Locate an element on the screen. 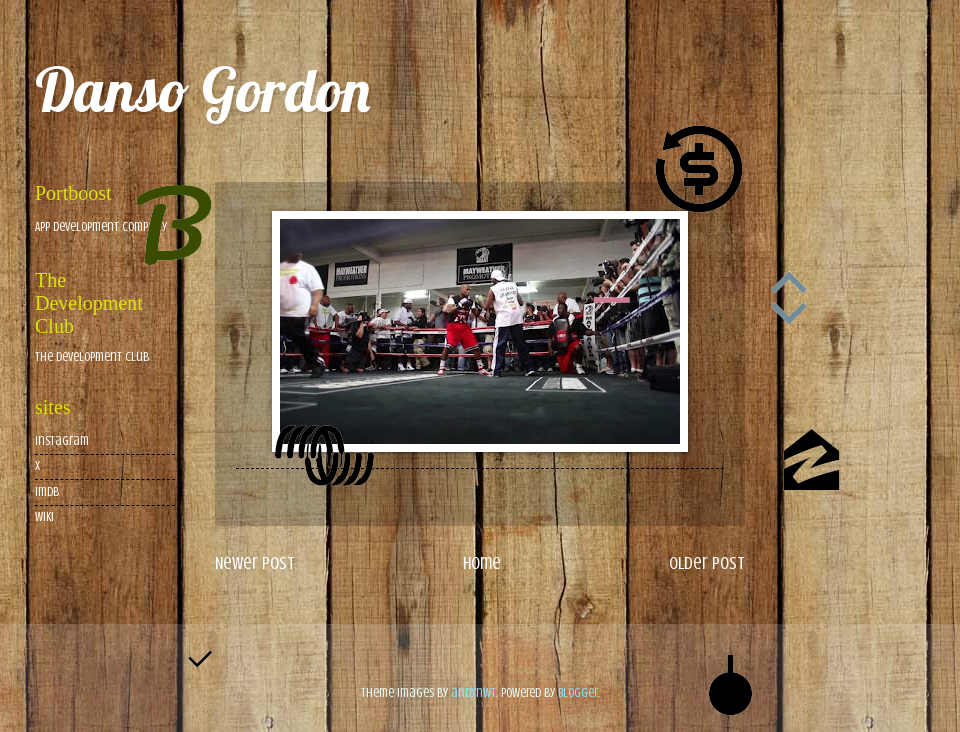 The image size is (960, 732). confirm or submit an action is located at coordinates (200, 659).